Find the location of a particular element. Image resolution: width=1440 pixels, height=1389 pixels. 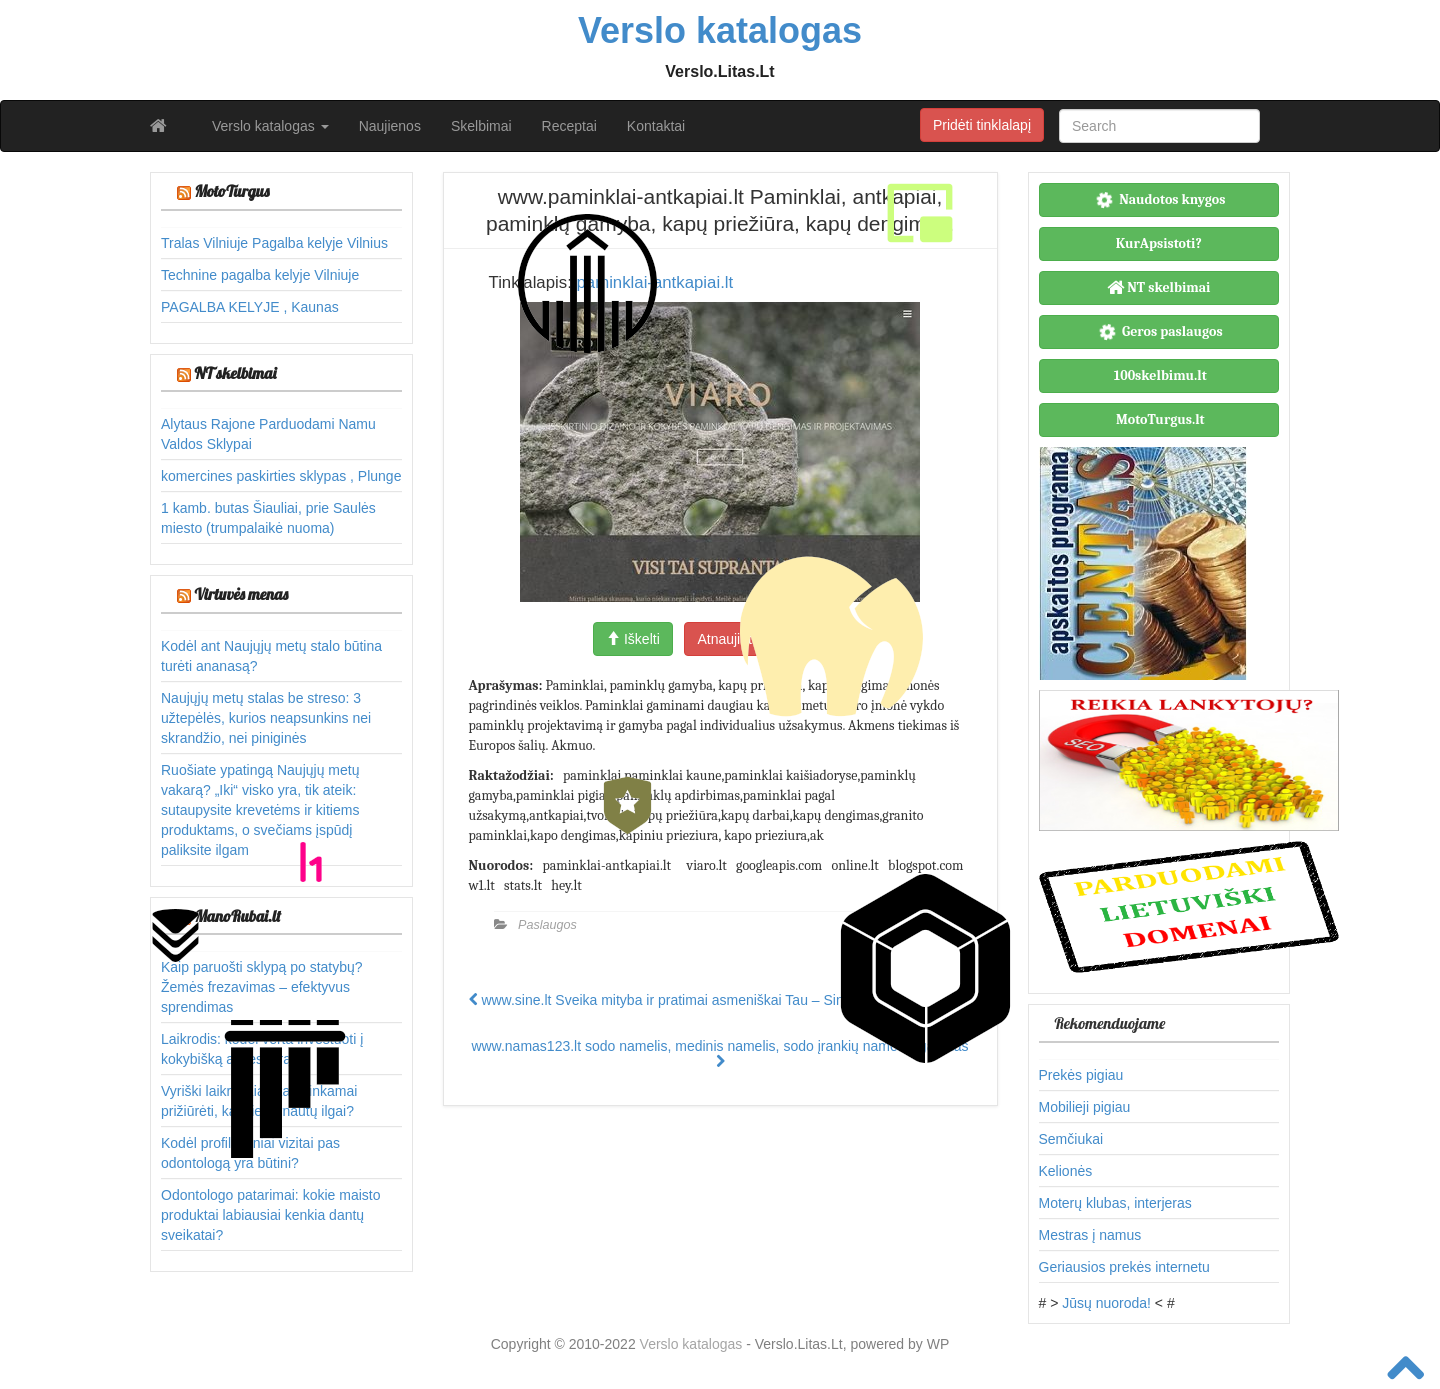

boehringer ingelheim company logo is located at coordinates (587, 283).